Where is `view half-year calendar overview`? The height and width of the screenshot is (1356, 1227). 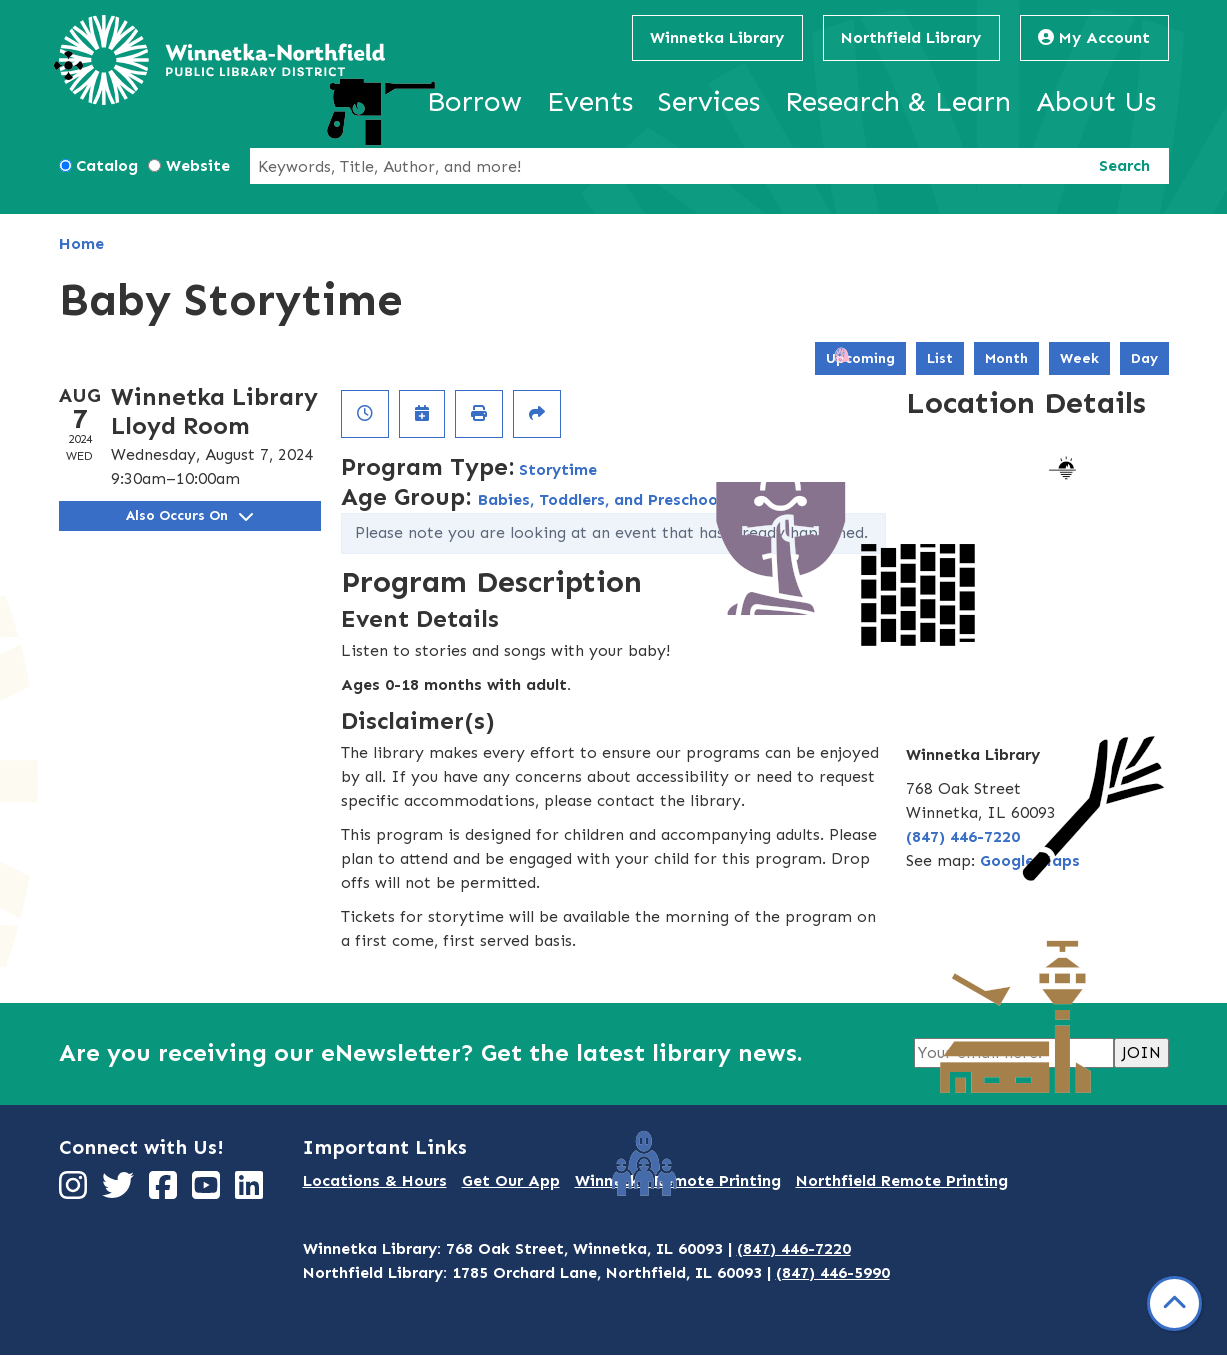
view half-year calendar overview is located at coordinates (918, 593).